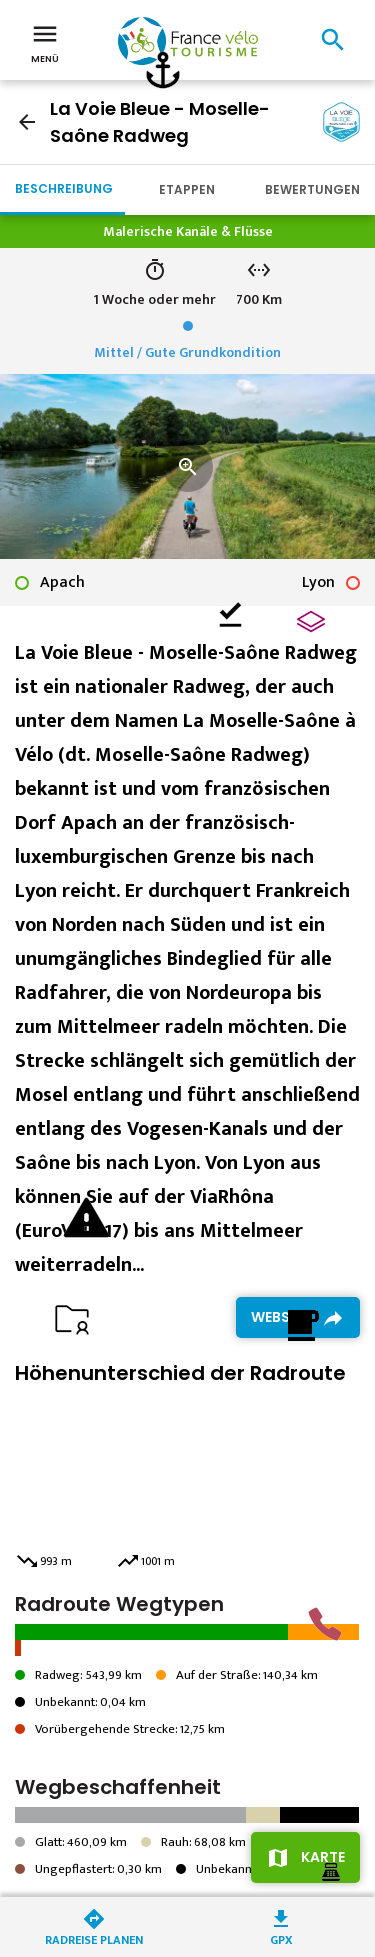 The image size is (375, 1957). Describe the element at coordinates (301, 1325) in the screenshot. I see `find nearby cafes or coffee shops` at that location.